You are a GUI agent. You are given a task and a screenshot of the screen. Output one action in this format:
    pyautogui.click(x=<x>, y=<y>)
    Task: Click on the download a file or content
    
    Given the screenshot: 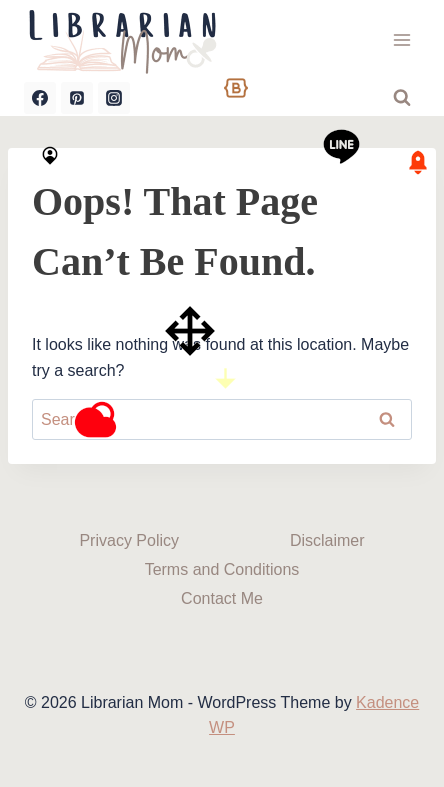 What is the action you would take?
    pyautogui.click(x=225, y=378)
    